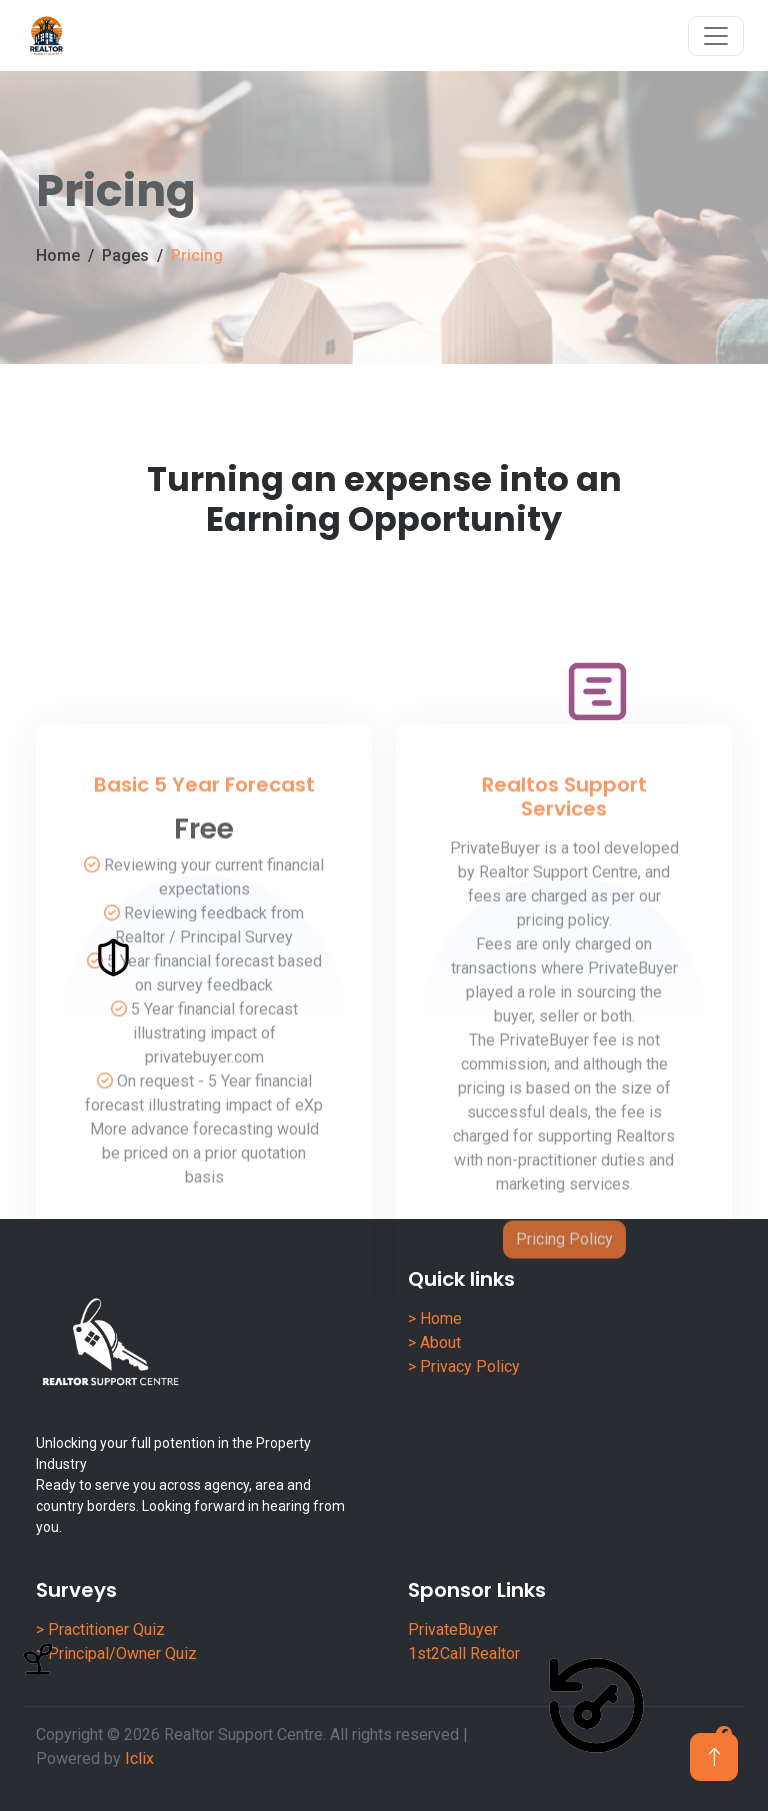  Describe the element at coordinates (113, 957) in the screenshot. I see `partial security or protection enabled` at that location.